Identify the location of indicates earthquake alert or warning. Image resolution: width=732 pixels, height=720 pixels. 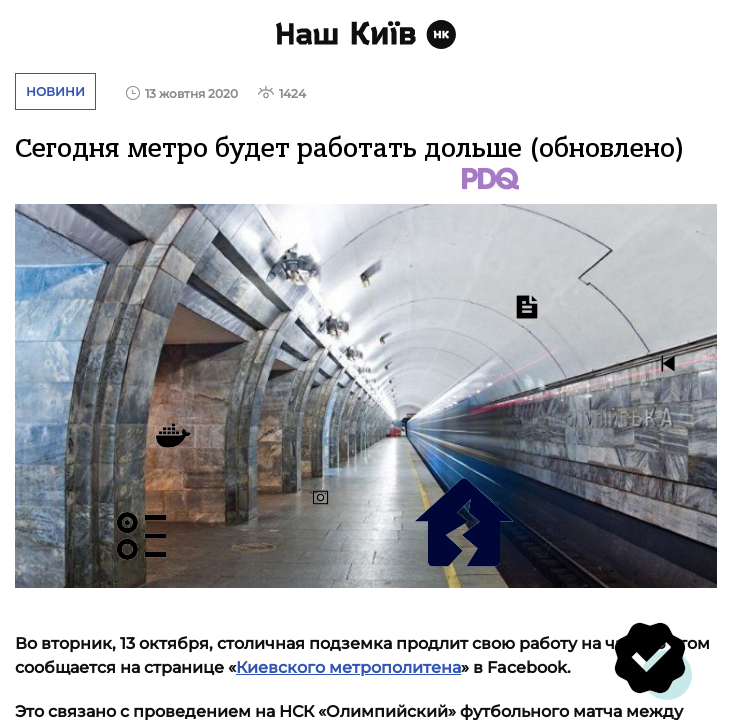
(464, 526).